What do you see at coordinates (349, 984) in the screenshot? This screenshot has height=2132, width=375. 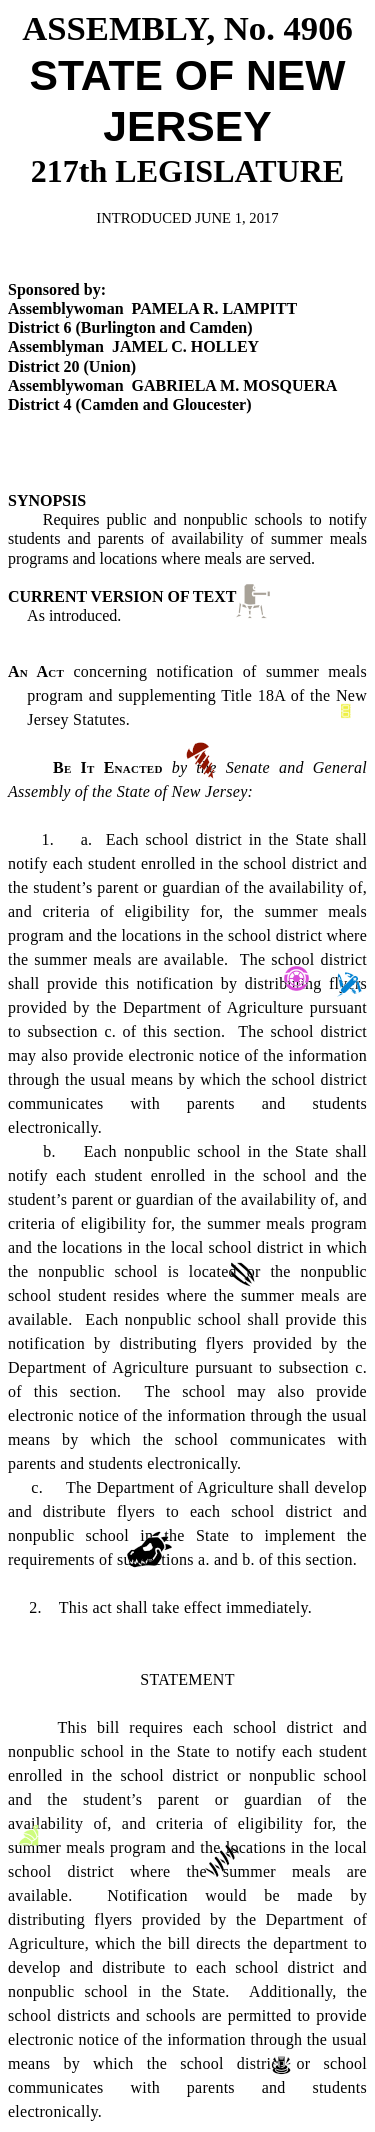 I see `access multi-tool or utility features` at bounding box center [349, 984].